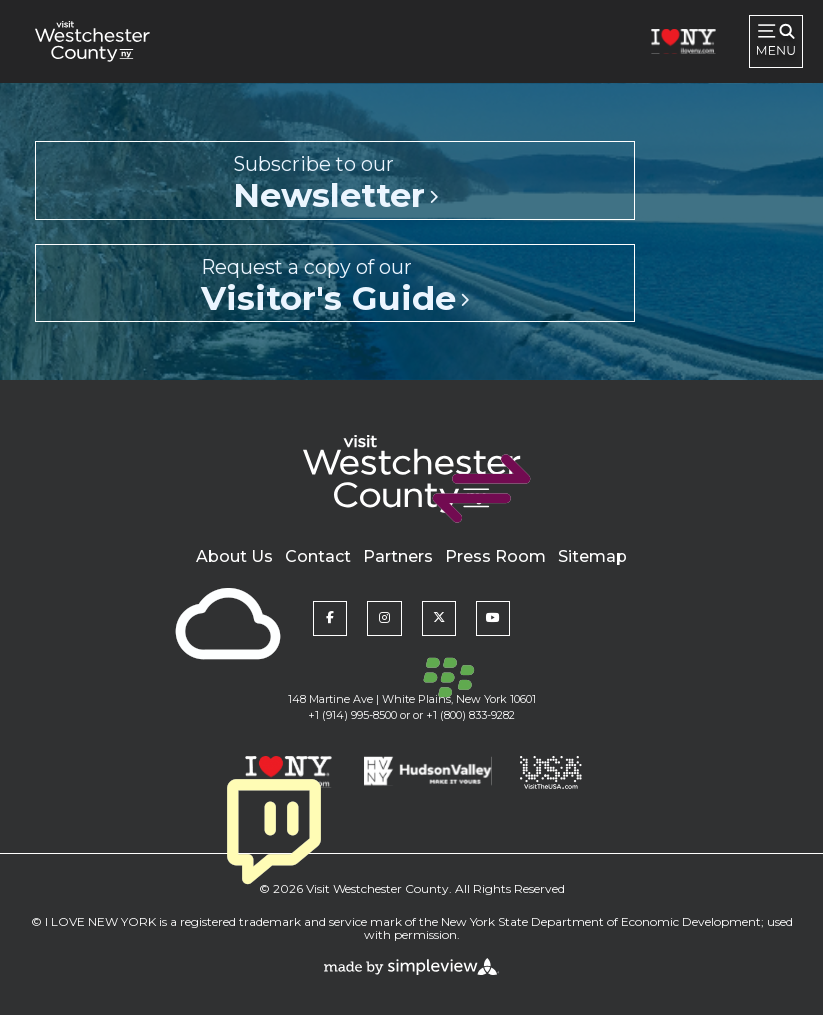 This screenshot has height=1015, width=823. What do you see at coordinates (228, 626) in the screenshot?
I see `access microsoft onedrive cloud storage` at bounding box center [228, 626].